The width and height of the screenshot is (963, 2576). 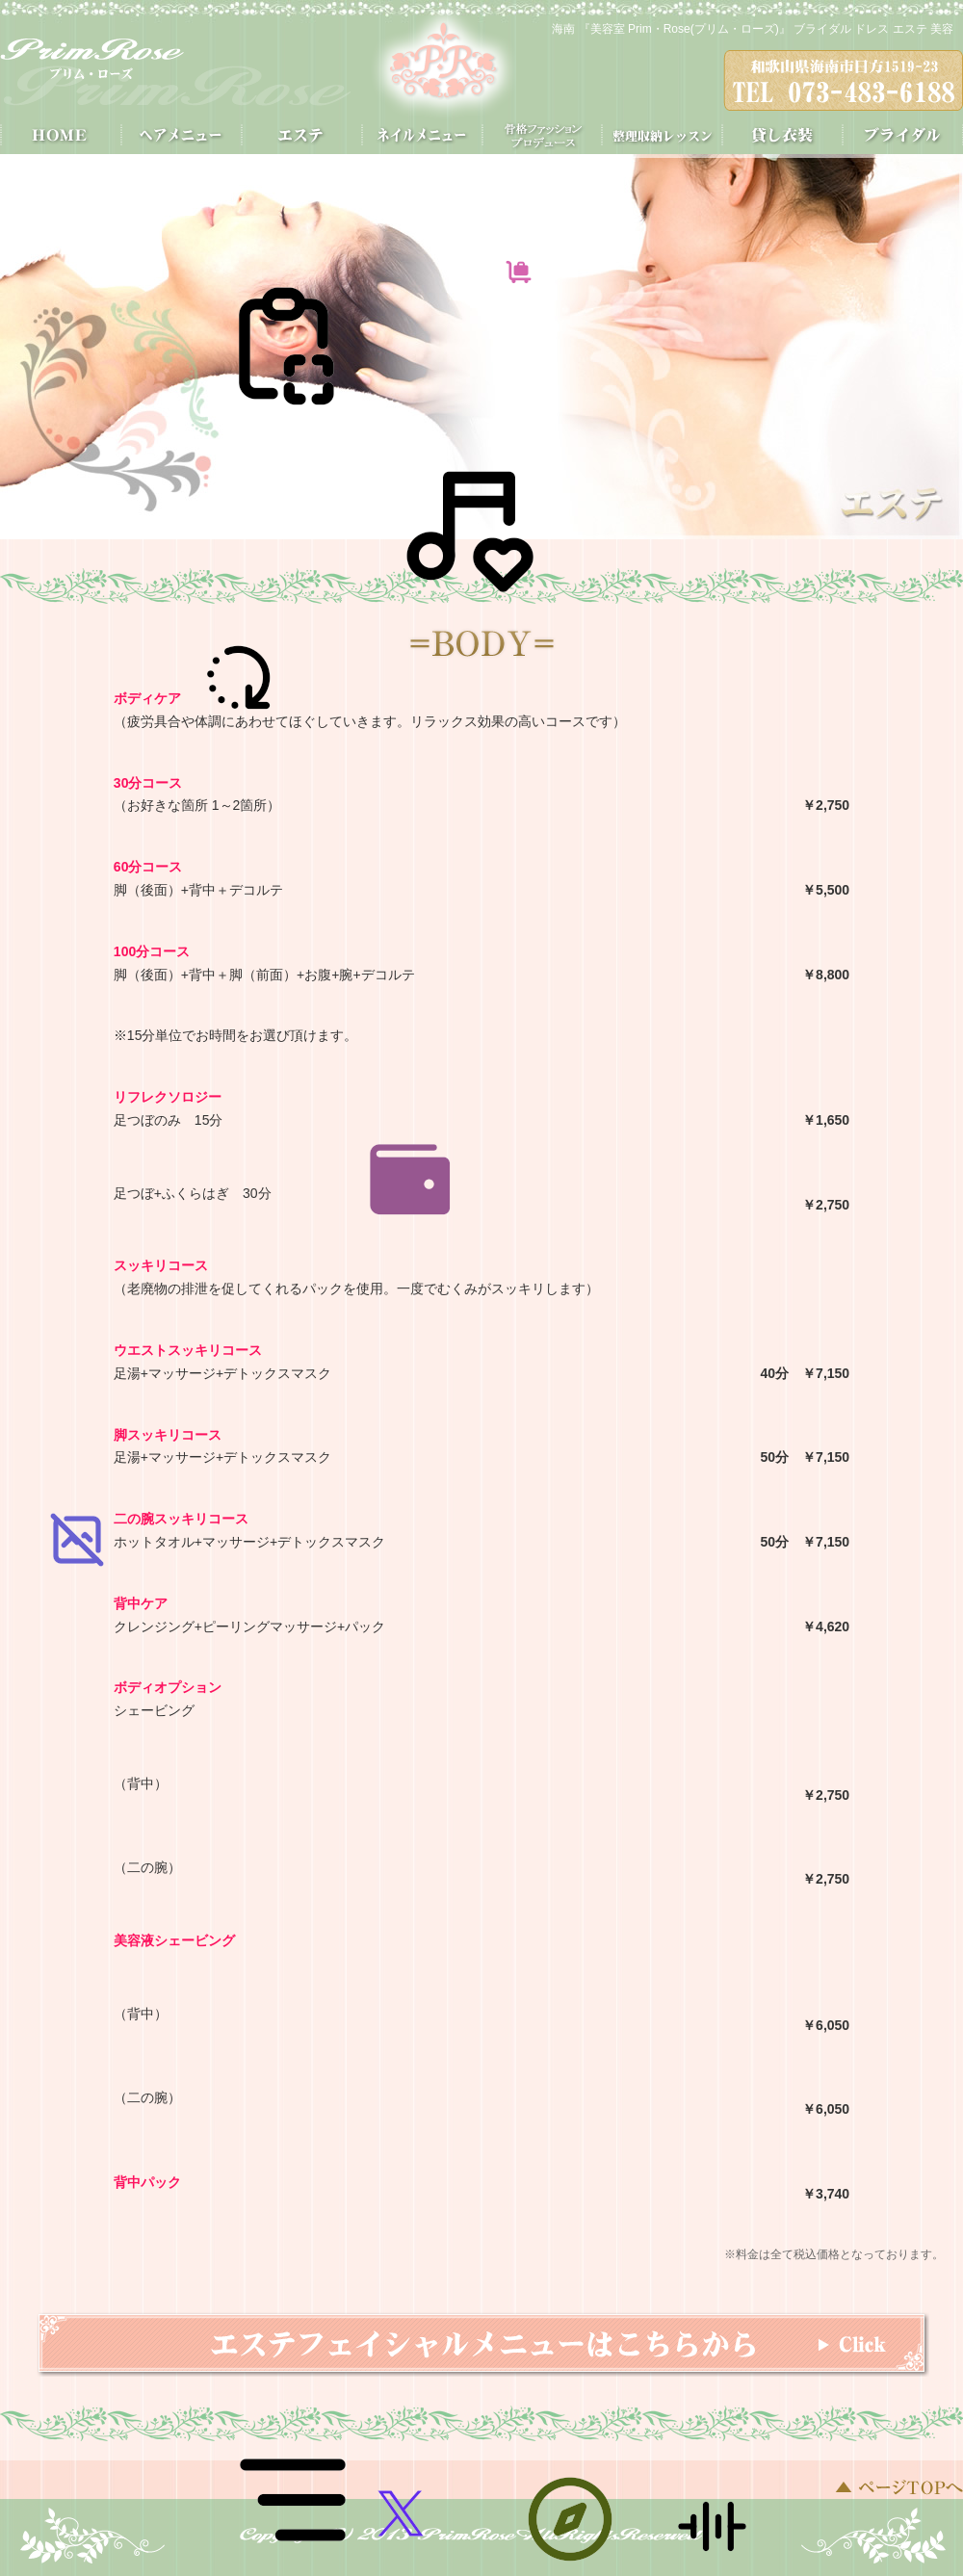 I want to click on access baggage or luggage services, so click(x=518, y=272).